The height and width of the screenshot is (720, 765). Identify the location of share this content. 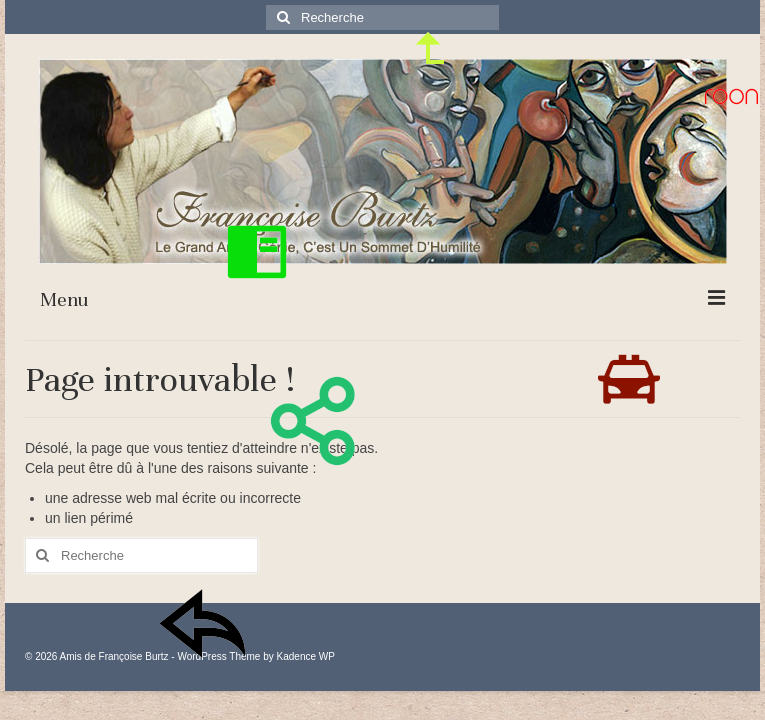
(315, 421).